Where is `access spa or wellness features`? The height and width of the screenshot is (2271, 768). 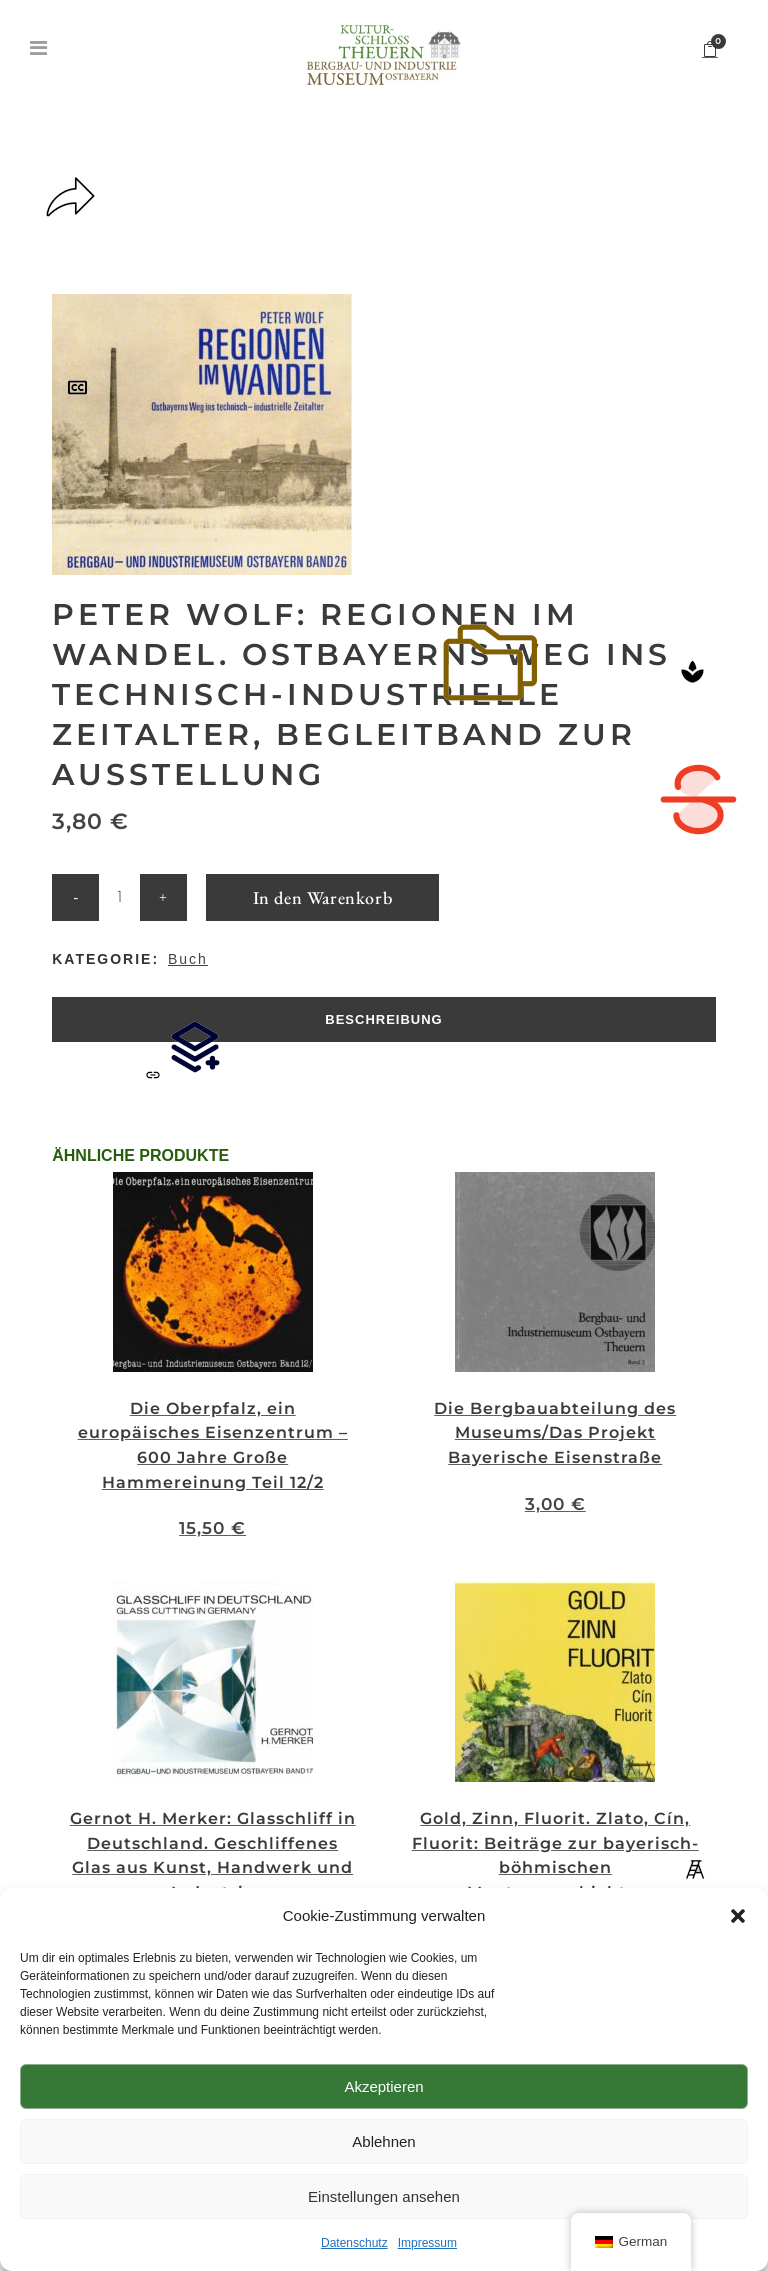 access spa or wellness features is located at coordinates (692, 671).